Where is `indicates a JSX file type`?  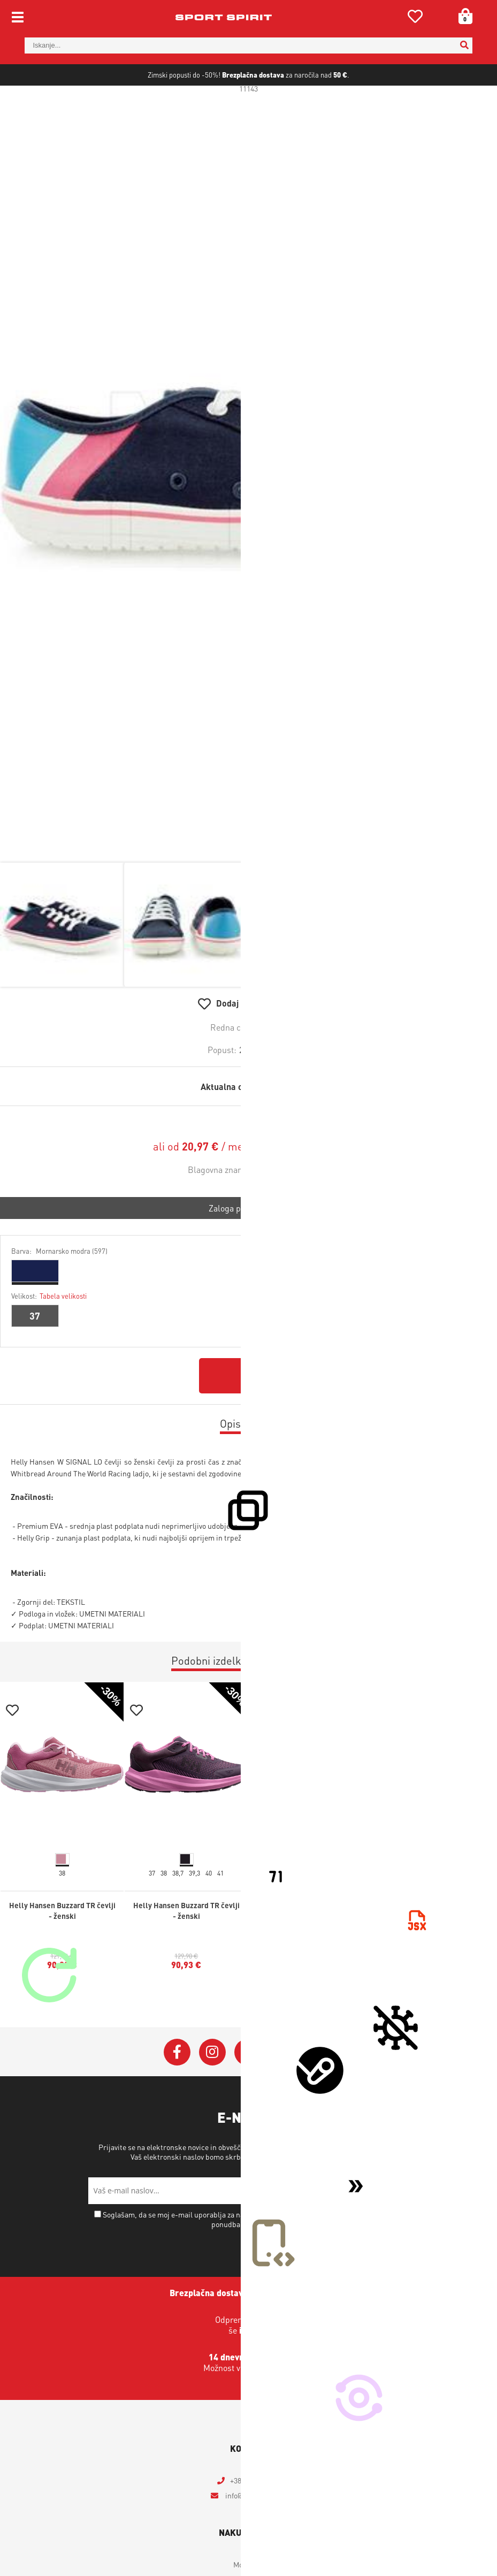 indicates a JSX file type is located at coordinates (417, 1920).